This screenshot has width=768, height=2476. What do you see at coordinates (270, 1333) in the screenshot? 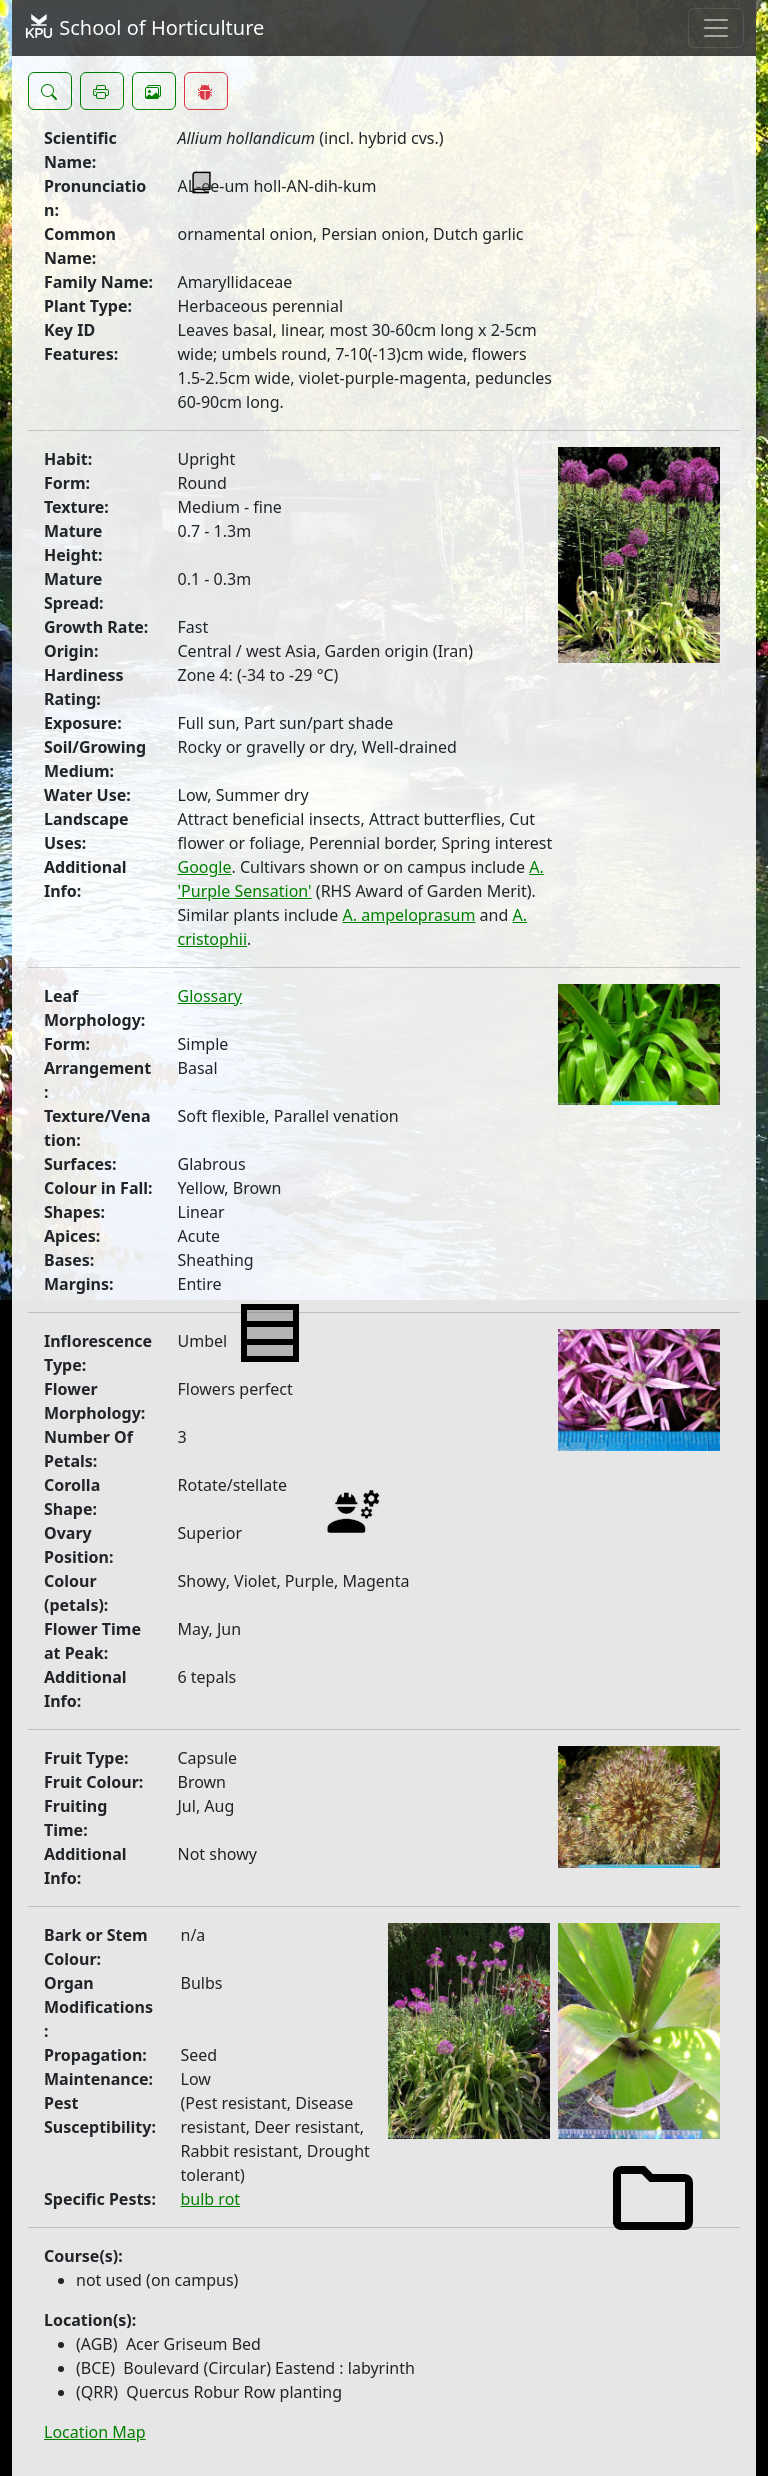
I see `view data in row layout` at bounding box center [270, 1333].